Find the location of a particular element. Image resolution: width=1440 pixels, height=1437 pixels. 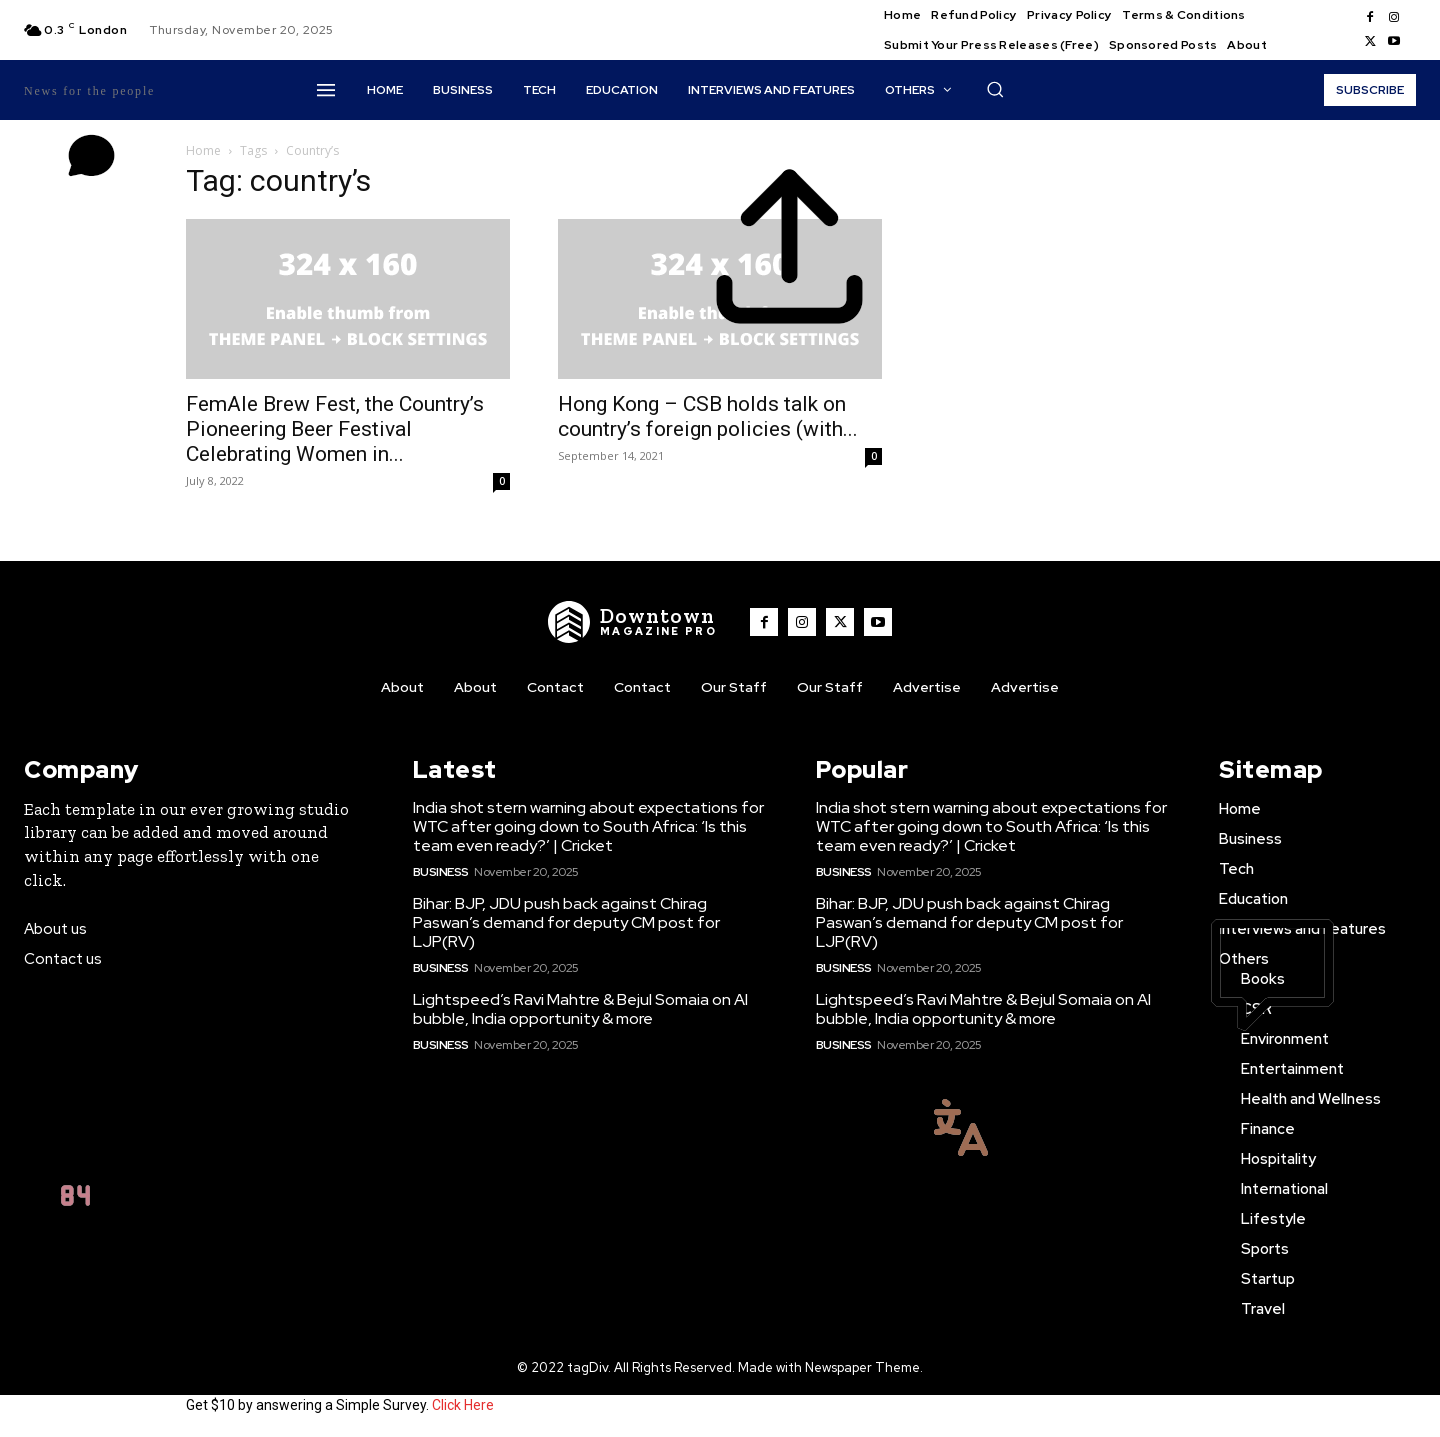

indicates item number 84 in a list or sequence is located at coordinates (75, 1195).